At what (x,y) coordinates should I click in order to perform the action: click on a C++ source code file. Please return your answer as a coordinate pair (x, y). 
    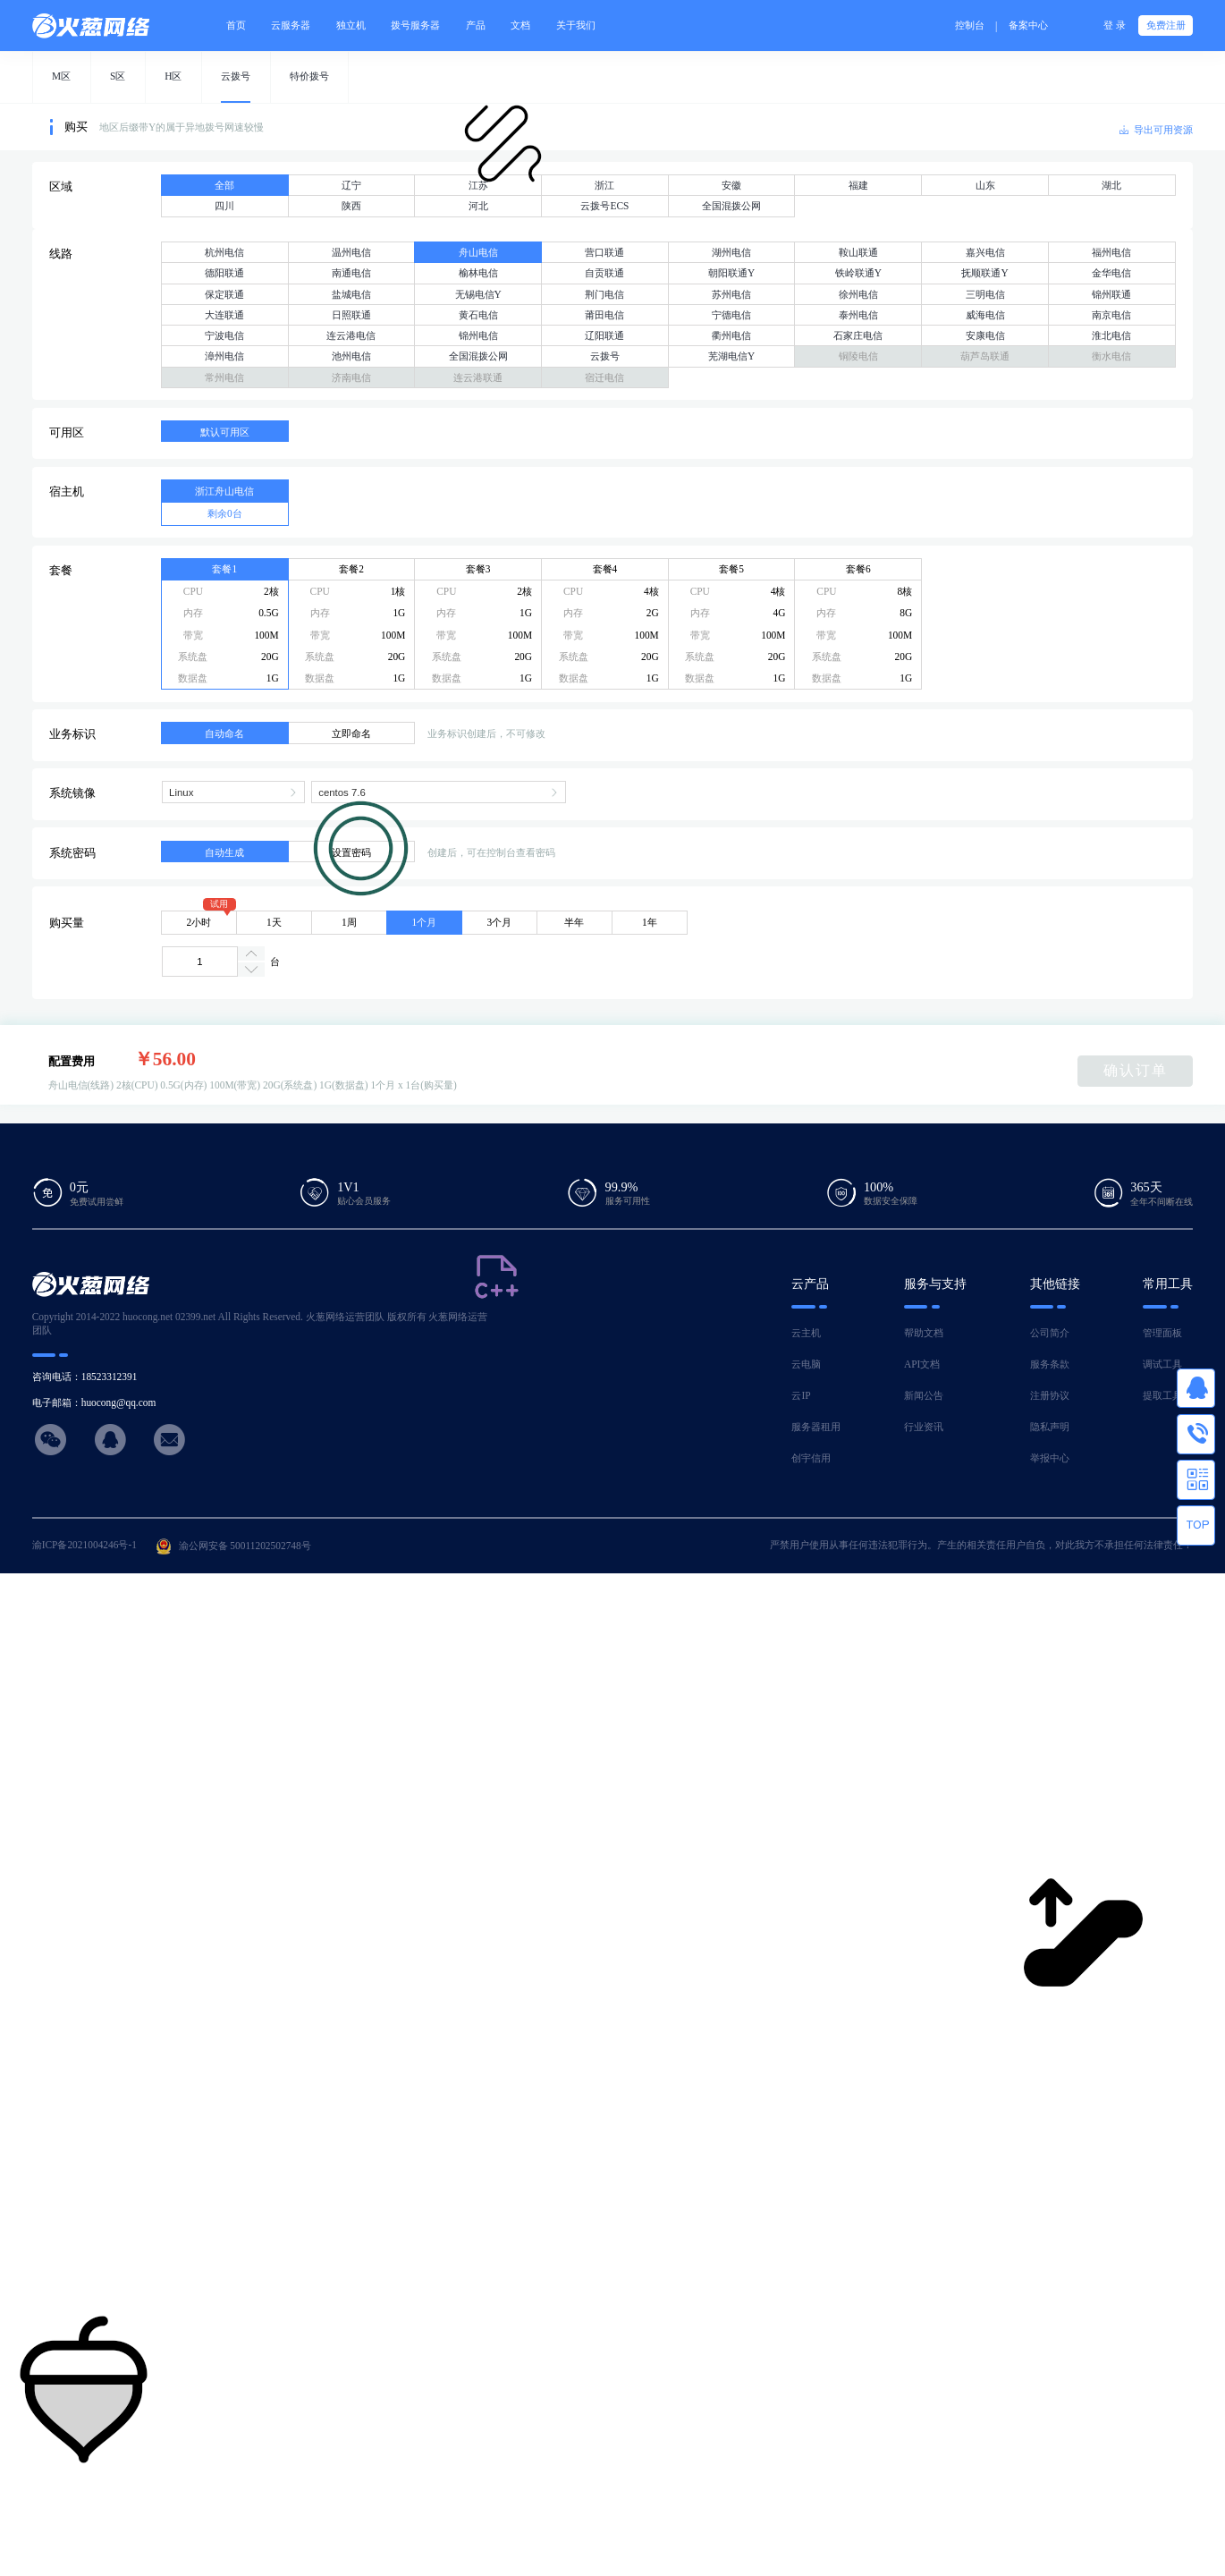
    Looking at the image, I should click on (496, 1278).